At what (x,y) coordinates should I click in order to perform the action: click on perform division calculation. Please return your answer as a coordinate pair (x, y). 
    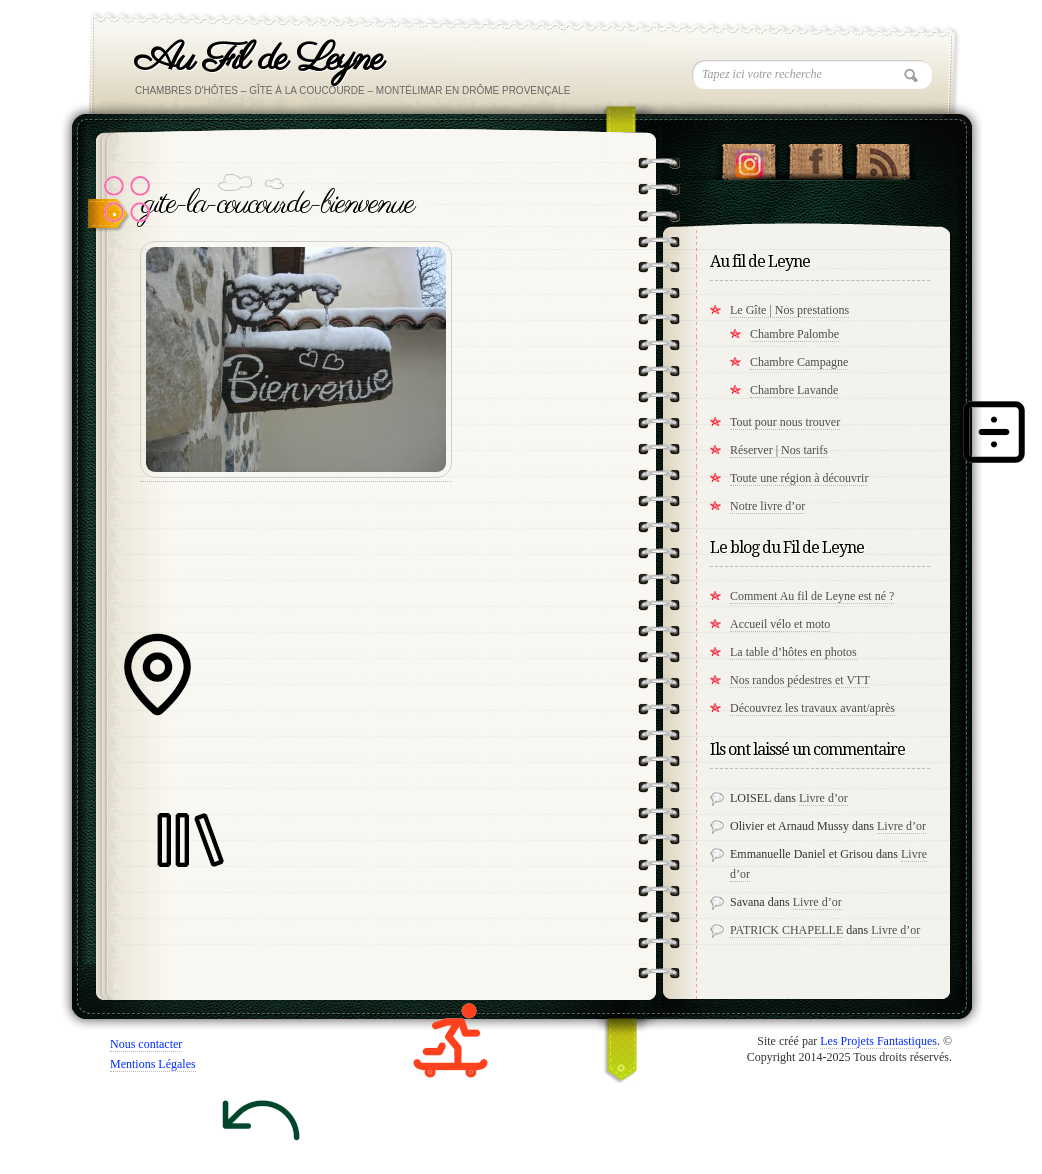
    Looking at the image, I should click on (994, 432).